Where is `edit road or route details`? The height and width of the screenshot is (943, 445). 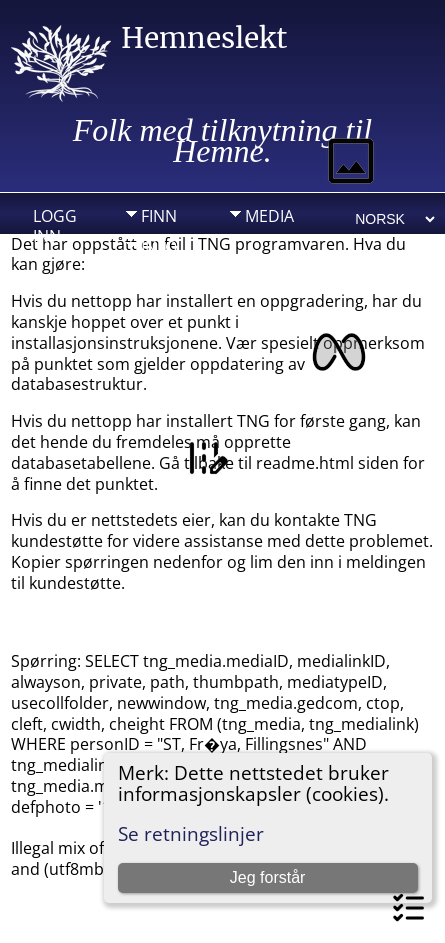 edit road or route details is located at coordinates (206, 458).